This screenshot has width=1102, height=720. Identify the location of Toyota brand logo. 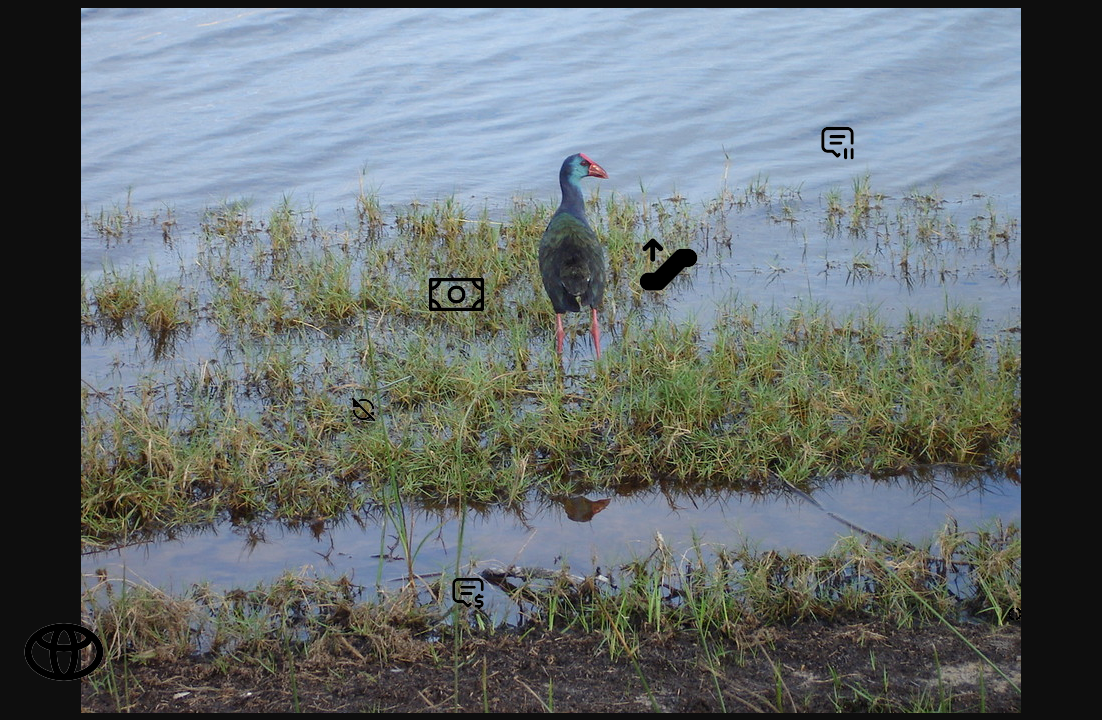
(64, 652).